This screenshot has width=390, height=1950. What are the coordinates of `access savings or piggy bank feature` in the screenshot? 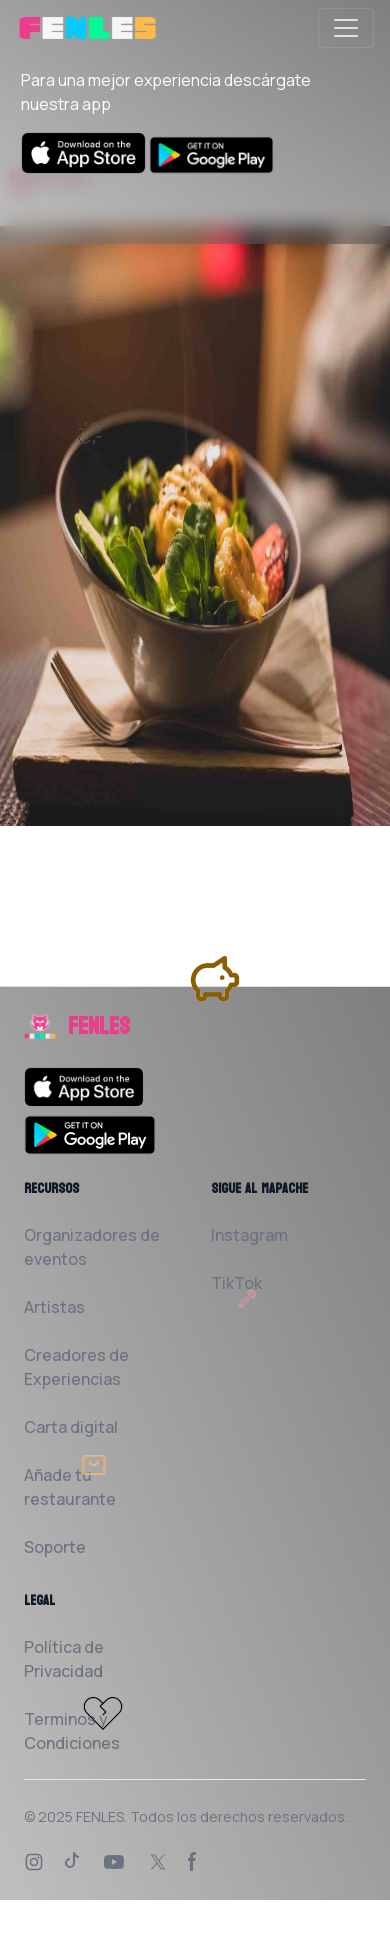 It's located at (215, 980).